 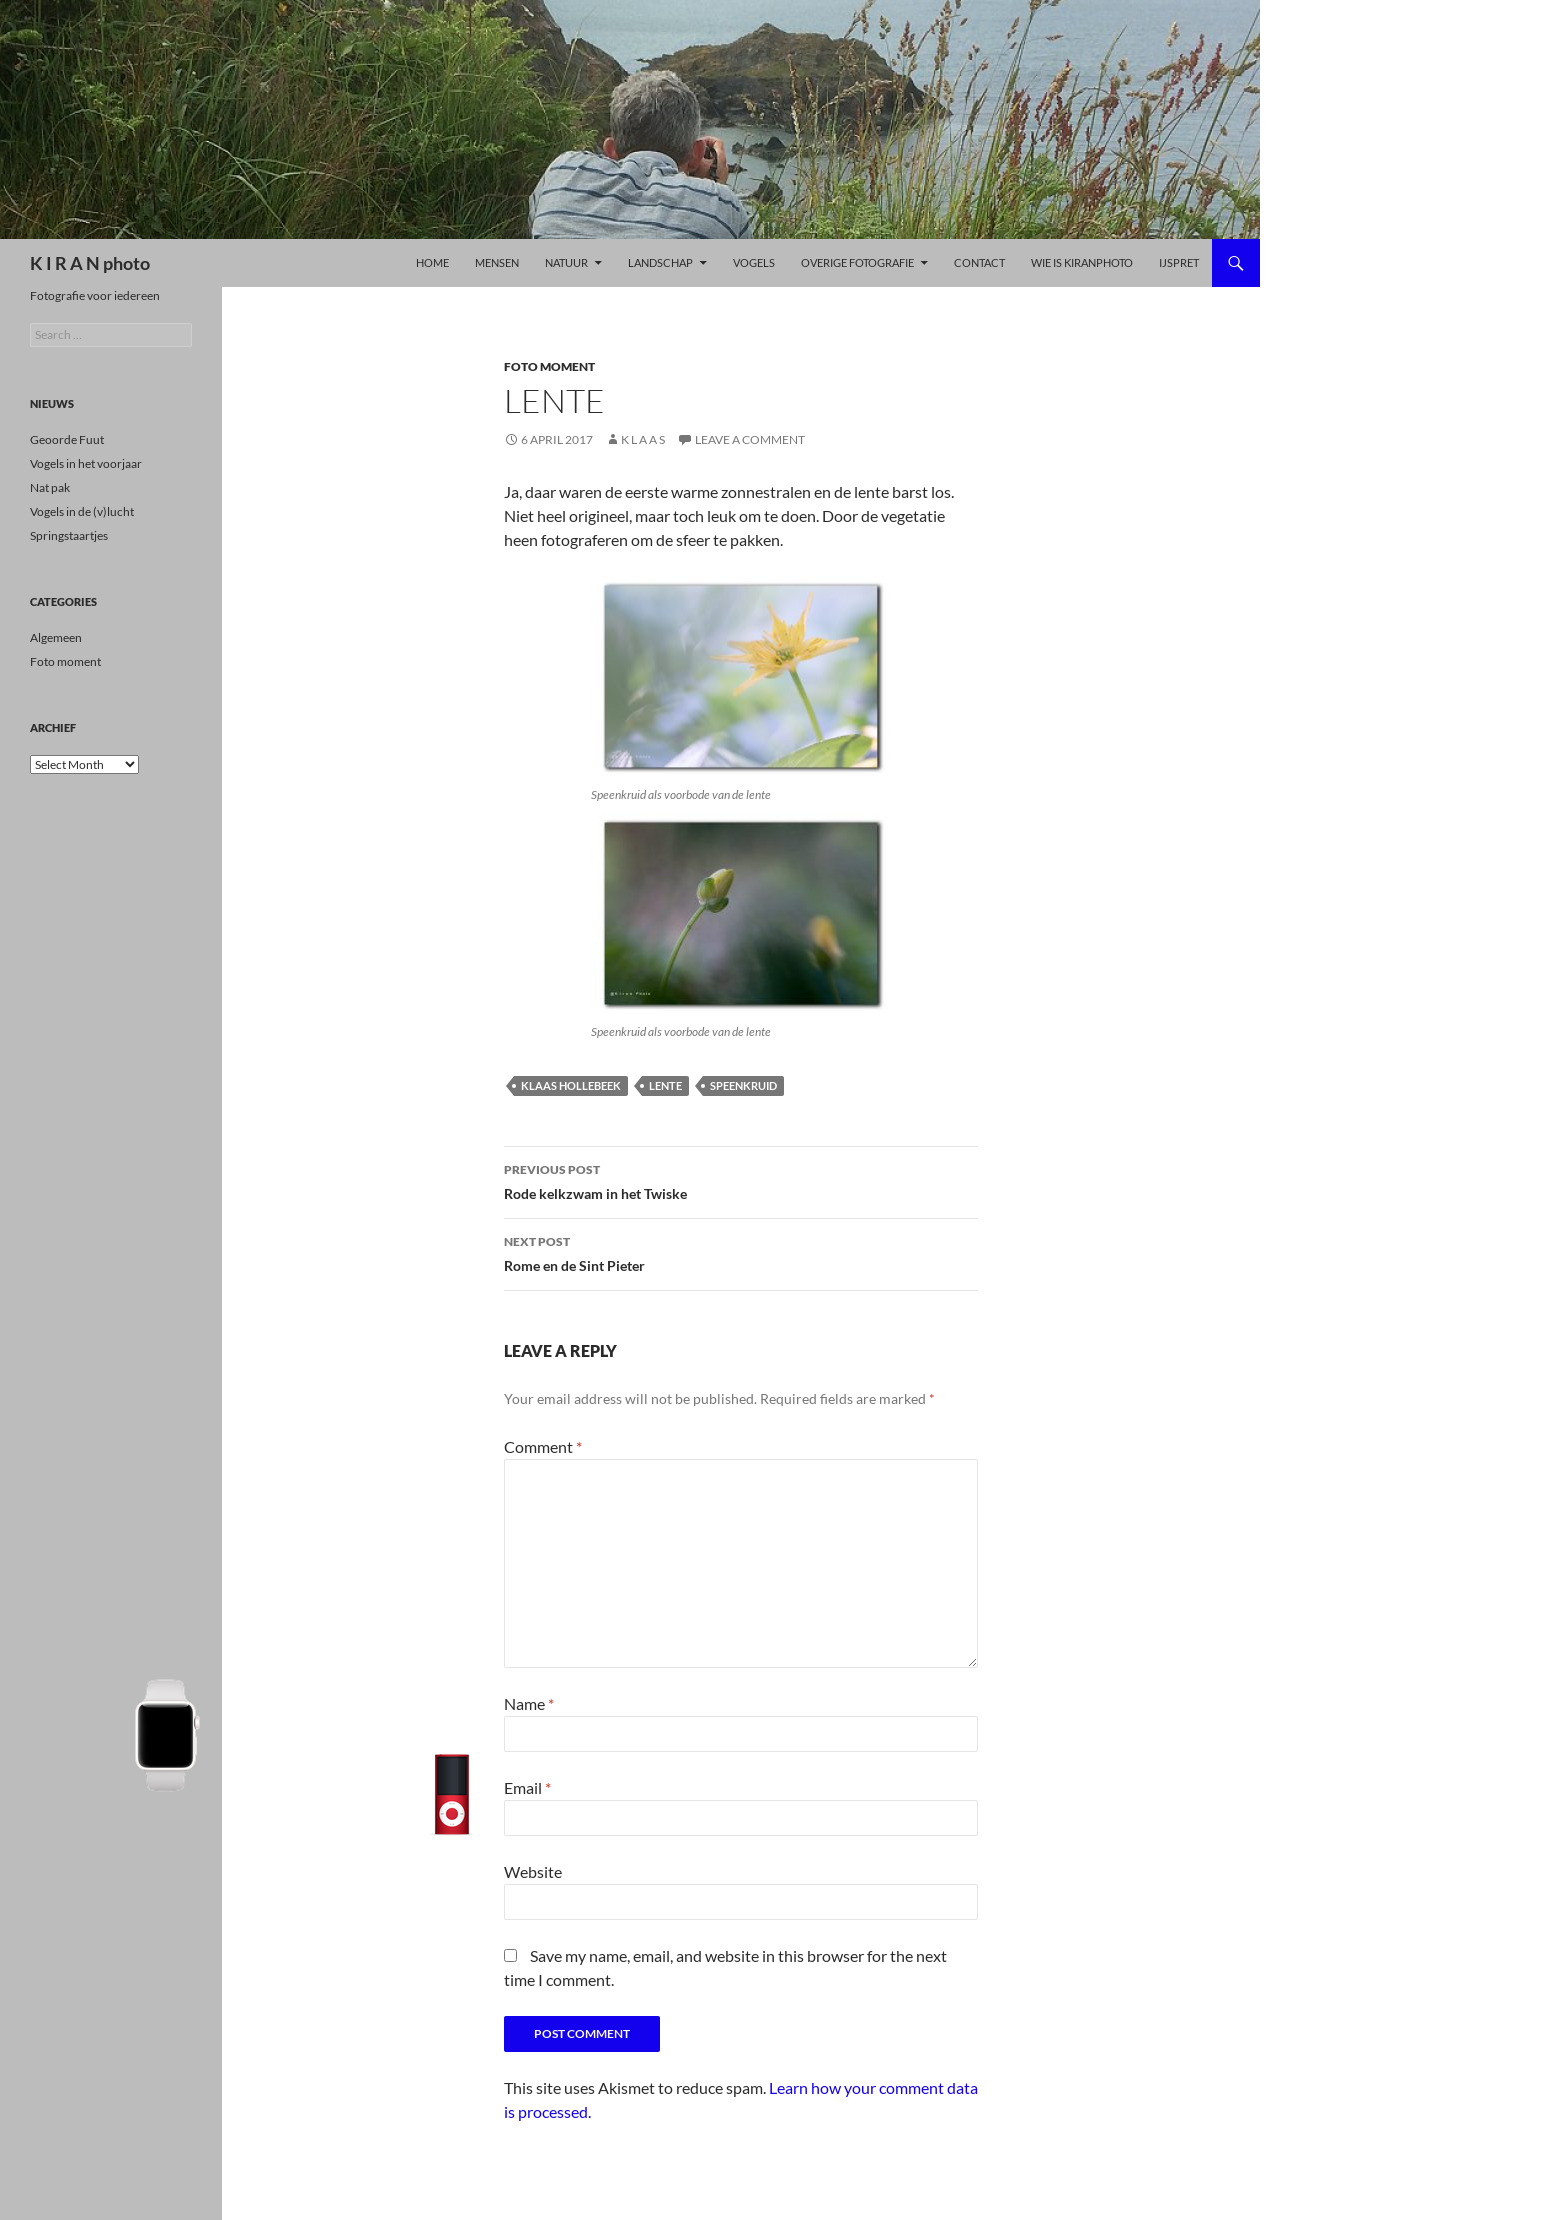 What do you see at coordinates (451, 1795) in the screenshot?
I see `sync music to your iPod nano` at bounding box center [451, 1795].